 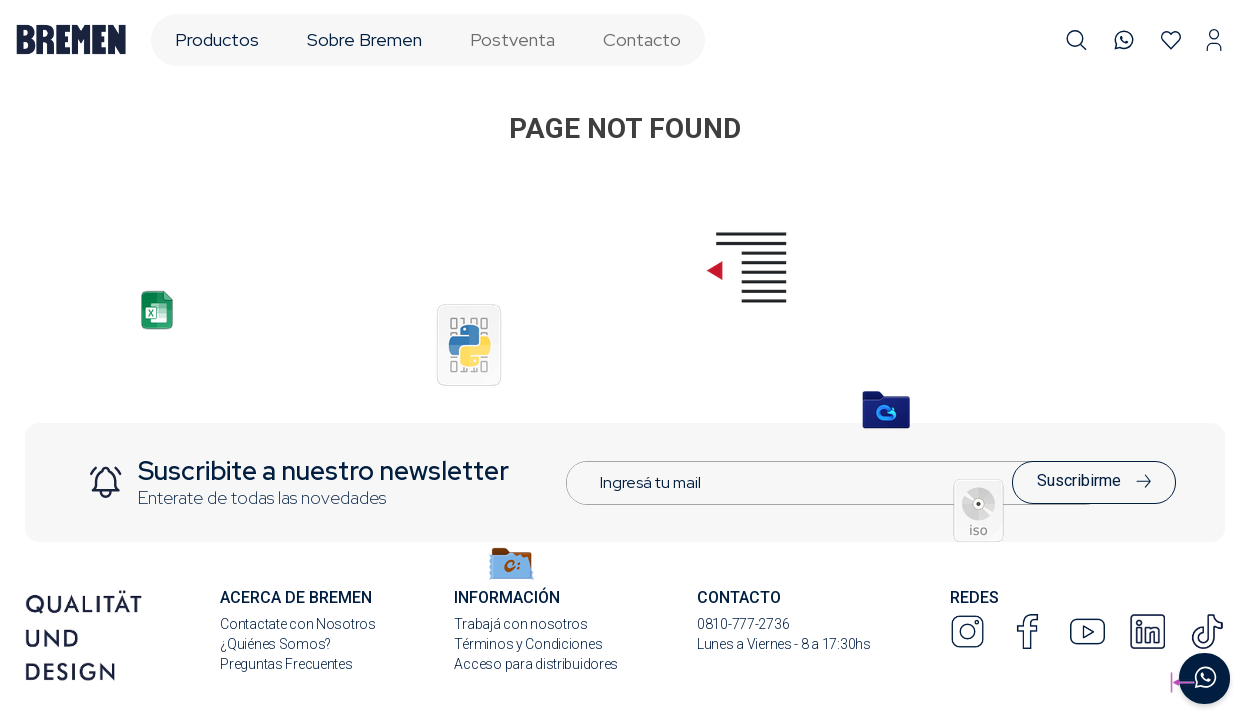 What do you see at coordinates (1182, 682) in the screenshot?
I see `go to the first item in a list or sequence` at bounding box center [1182, 682].